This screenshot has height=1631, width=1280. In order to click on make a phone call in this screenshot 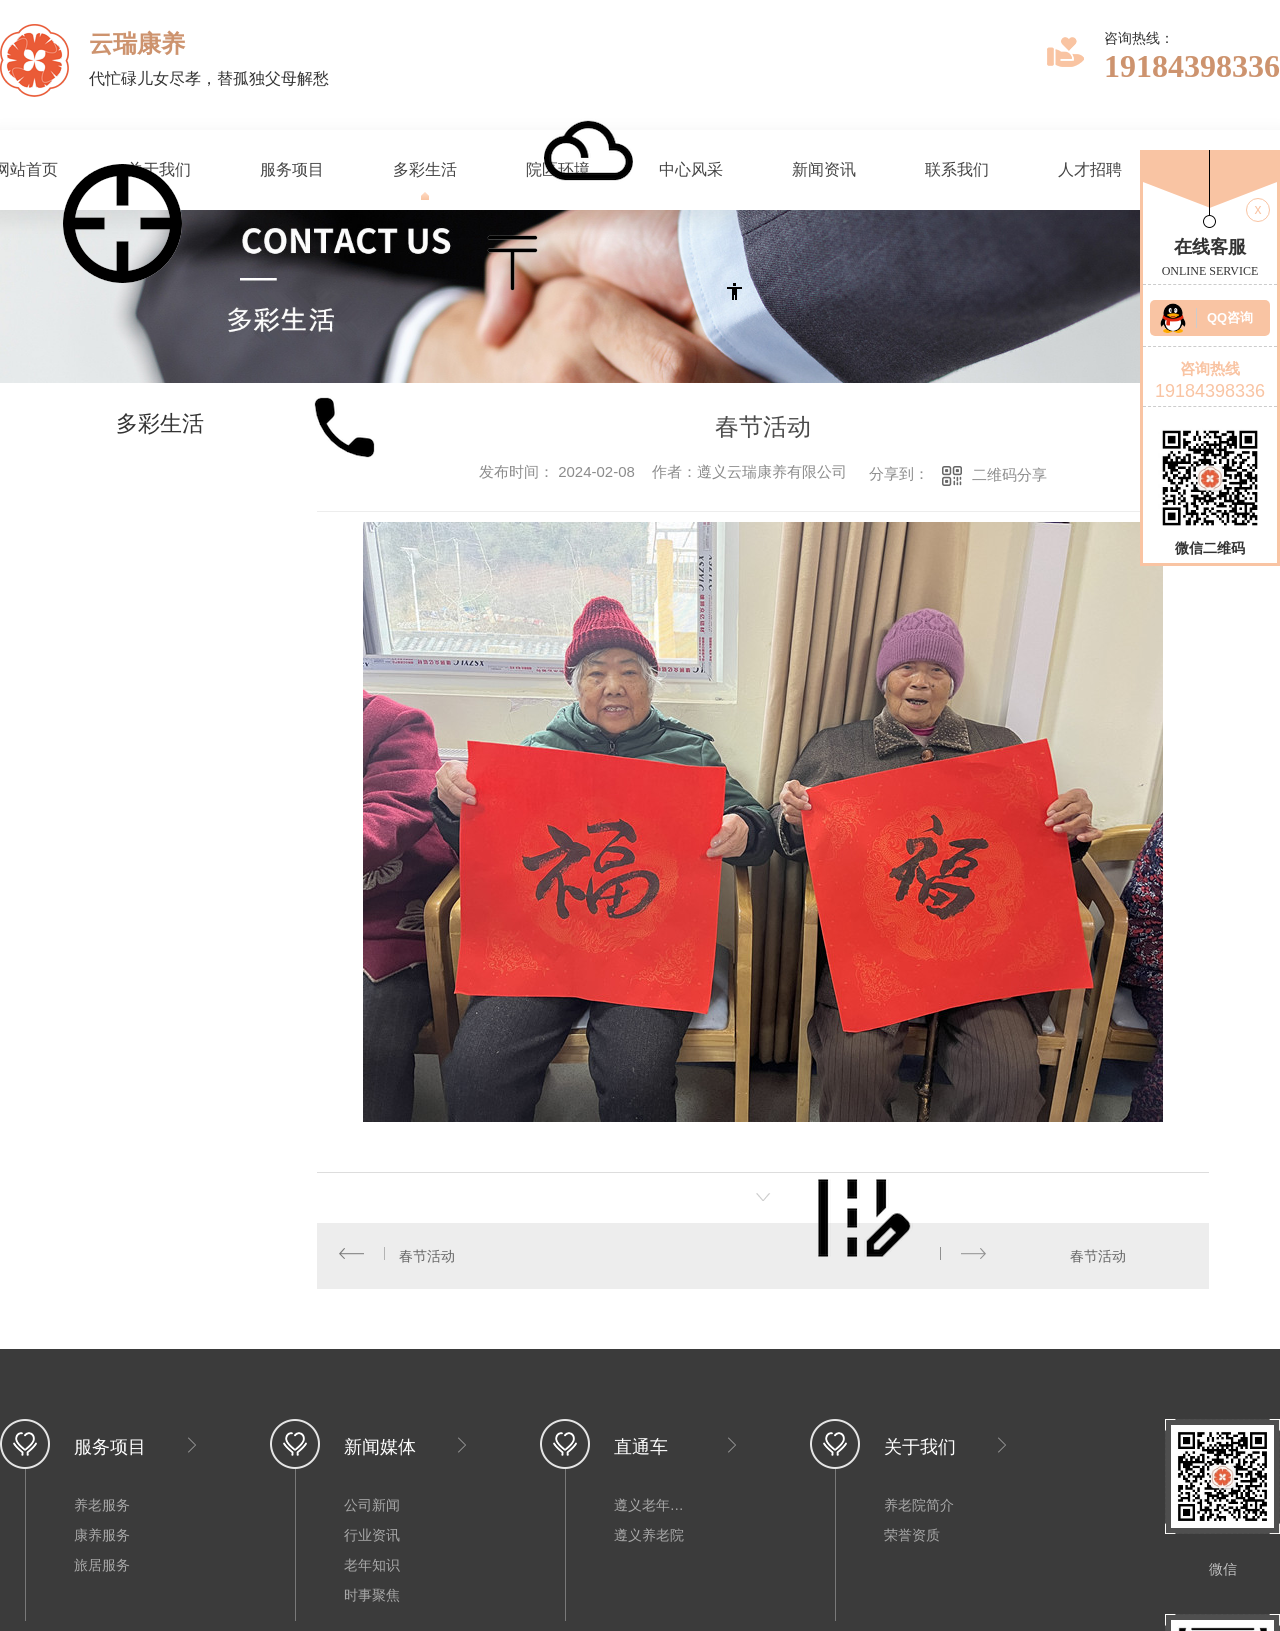, I will do `click(344, 427)`.